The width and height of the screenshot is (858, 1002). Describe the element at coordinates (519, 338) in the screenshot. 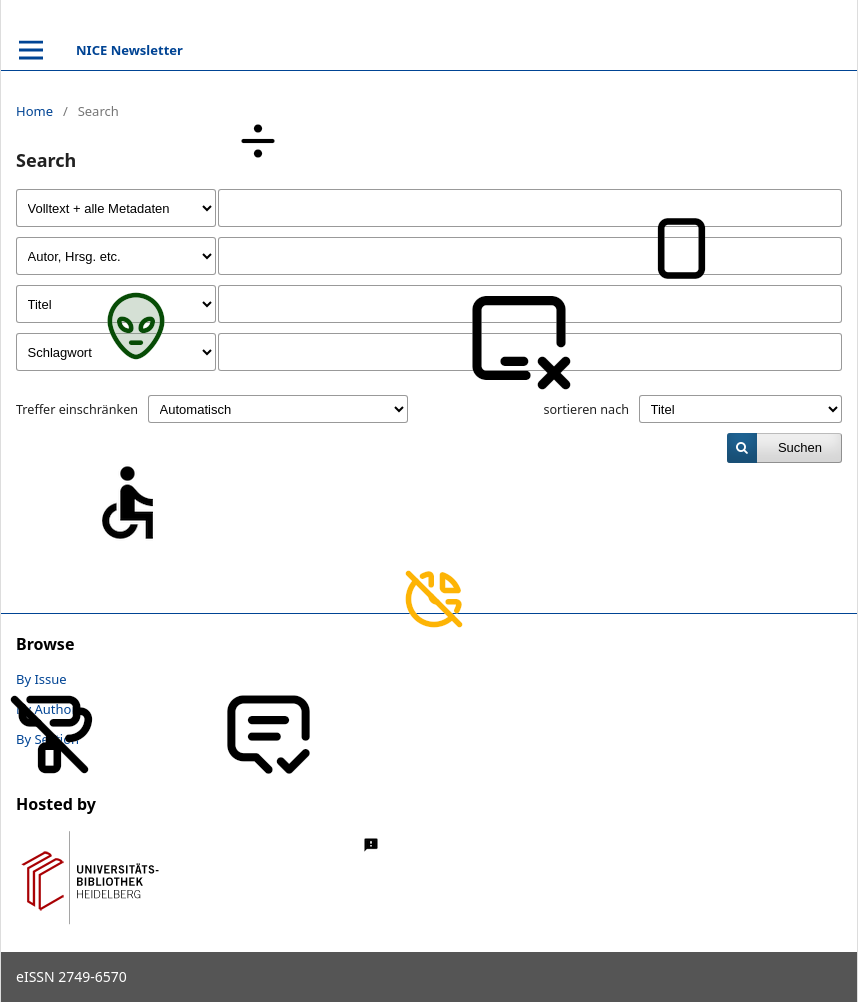

I see `disconnect or remove iPad from horizontal display` at that location.